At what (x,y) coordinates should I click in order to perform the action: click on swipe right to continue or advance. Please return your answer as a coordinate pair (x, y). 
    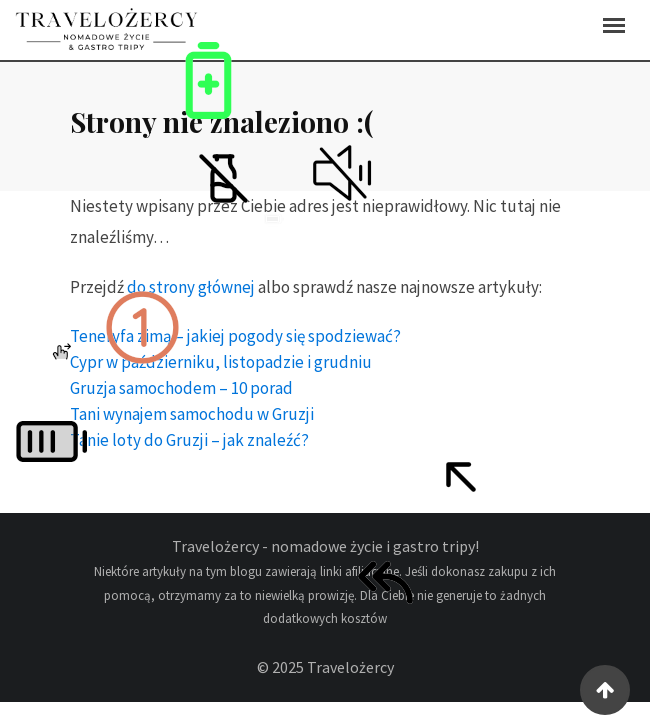
    Looking at the image, I should click on (61, 352).